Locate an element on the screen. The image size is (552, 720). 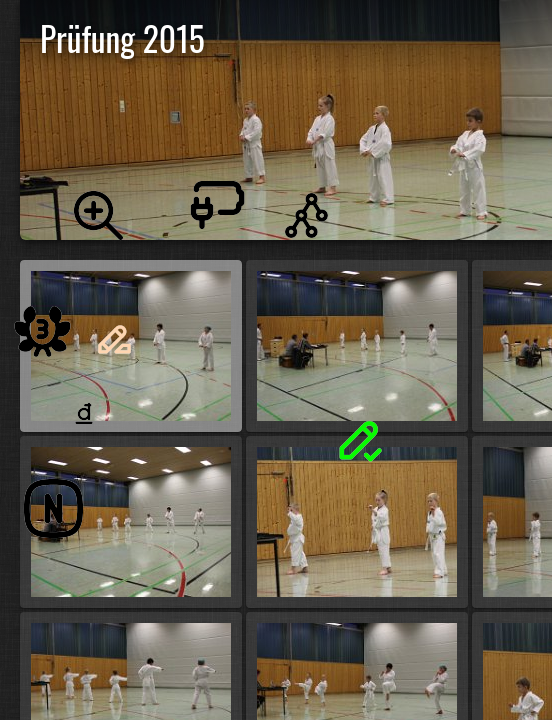
indicates an item starting with the letter "n" is located at coordinates (53, 508).